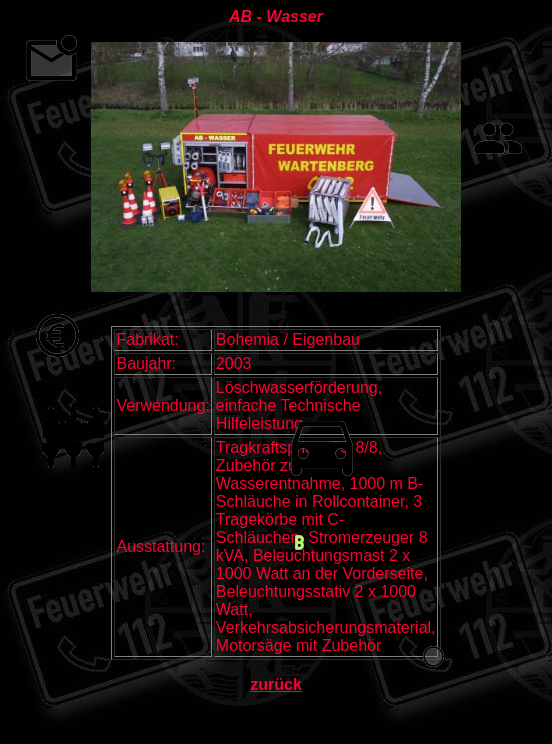 Image resolution: width=552 pixels, height=744 pixels. Describe the element at coordinates (299, 542) in the screenshot. I see `apply bold formatting to text` at that location.